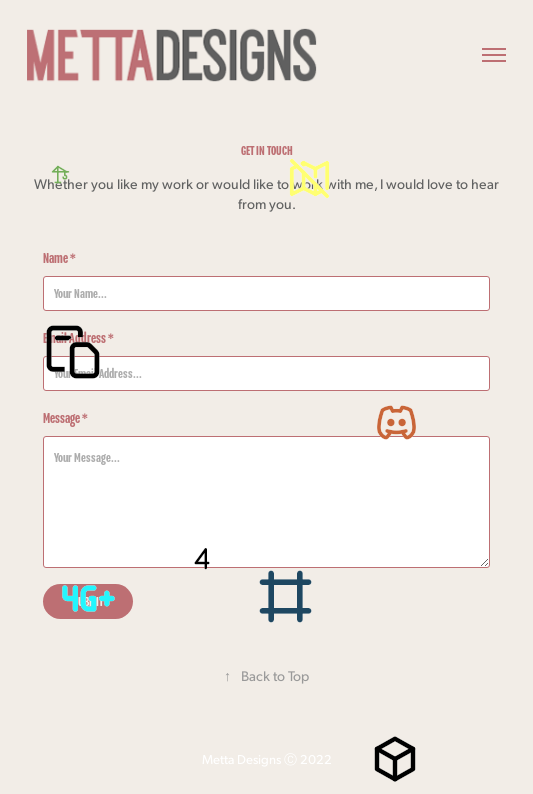 Image resolution: width=533 pixels, height=794 pixels. What do you see at coordinates (88, 598) in the screenshot?
I see `indicates 4G+ or LTE-Advanced network connectivity` at bounding box center [88, 598].